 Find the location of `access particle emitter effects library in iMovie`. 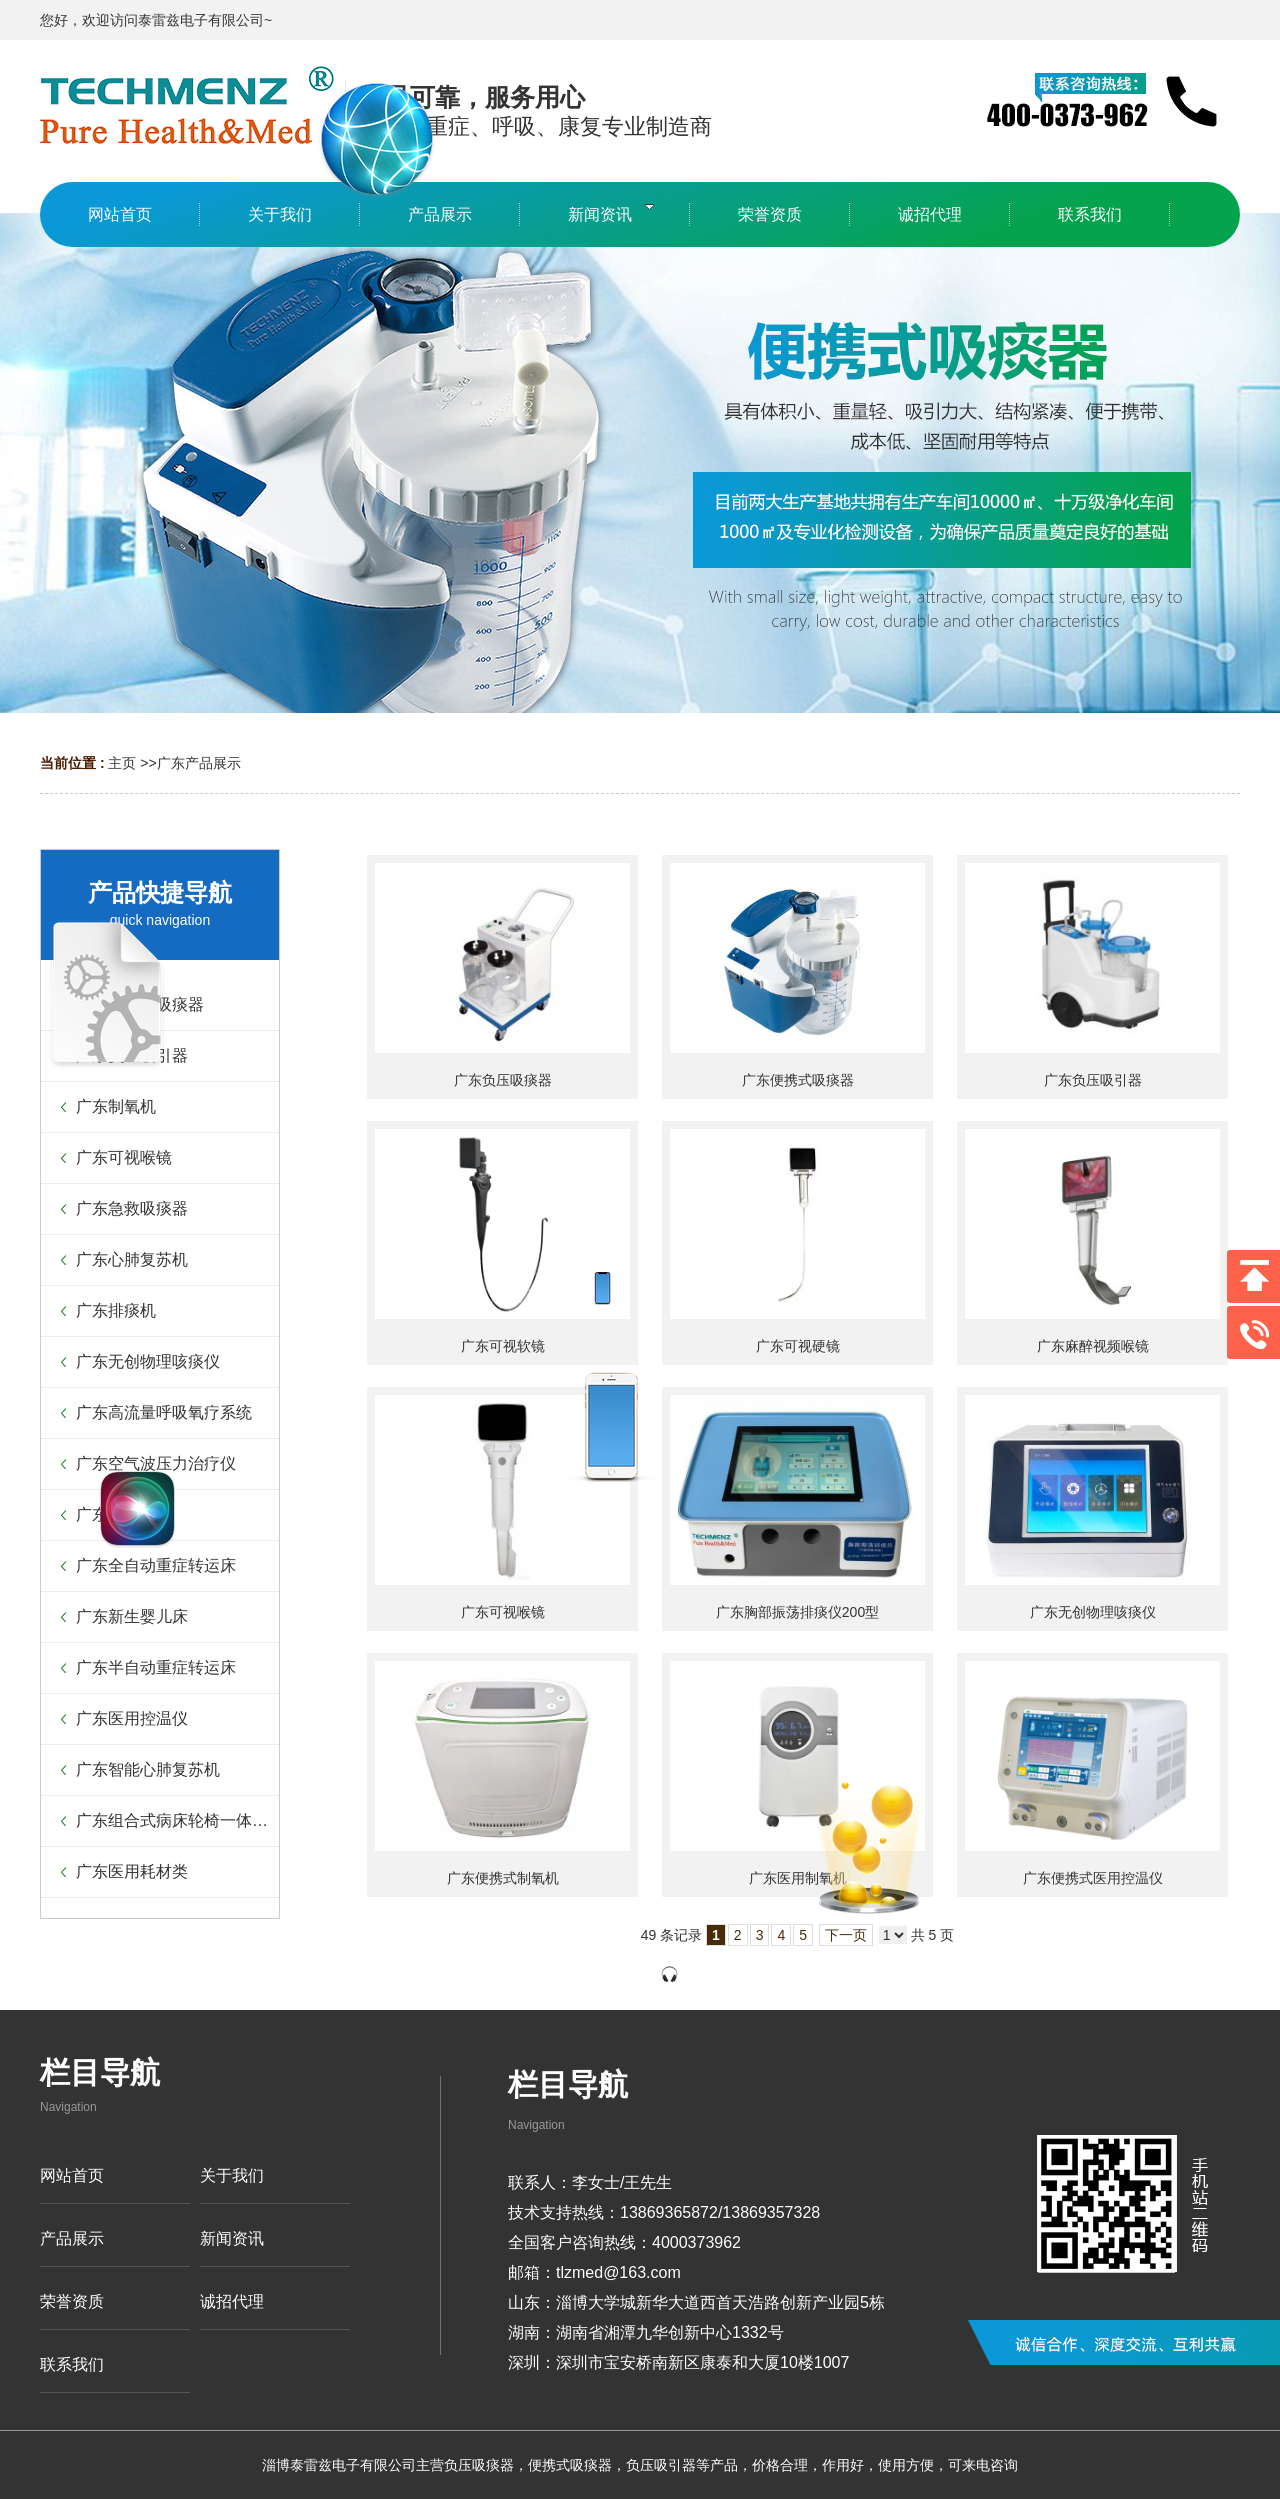

access particle emitter effects library in iMovie is located at coordinates (869, 1845).